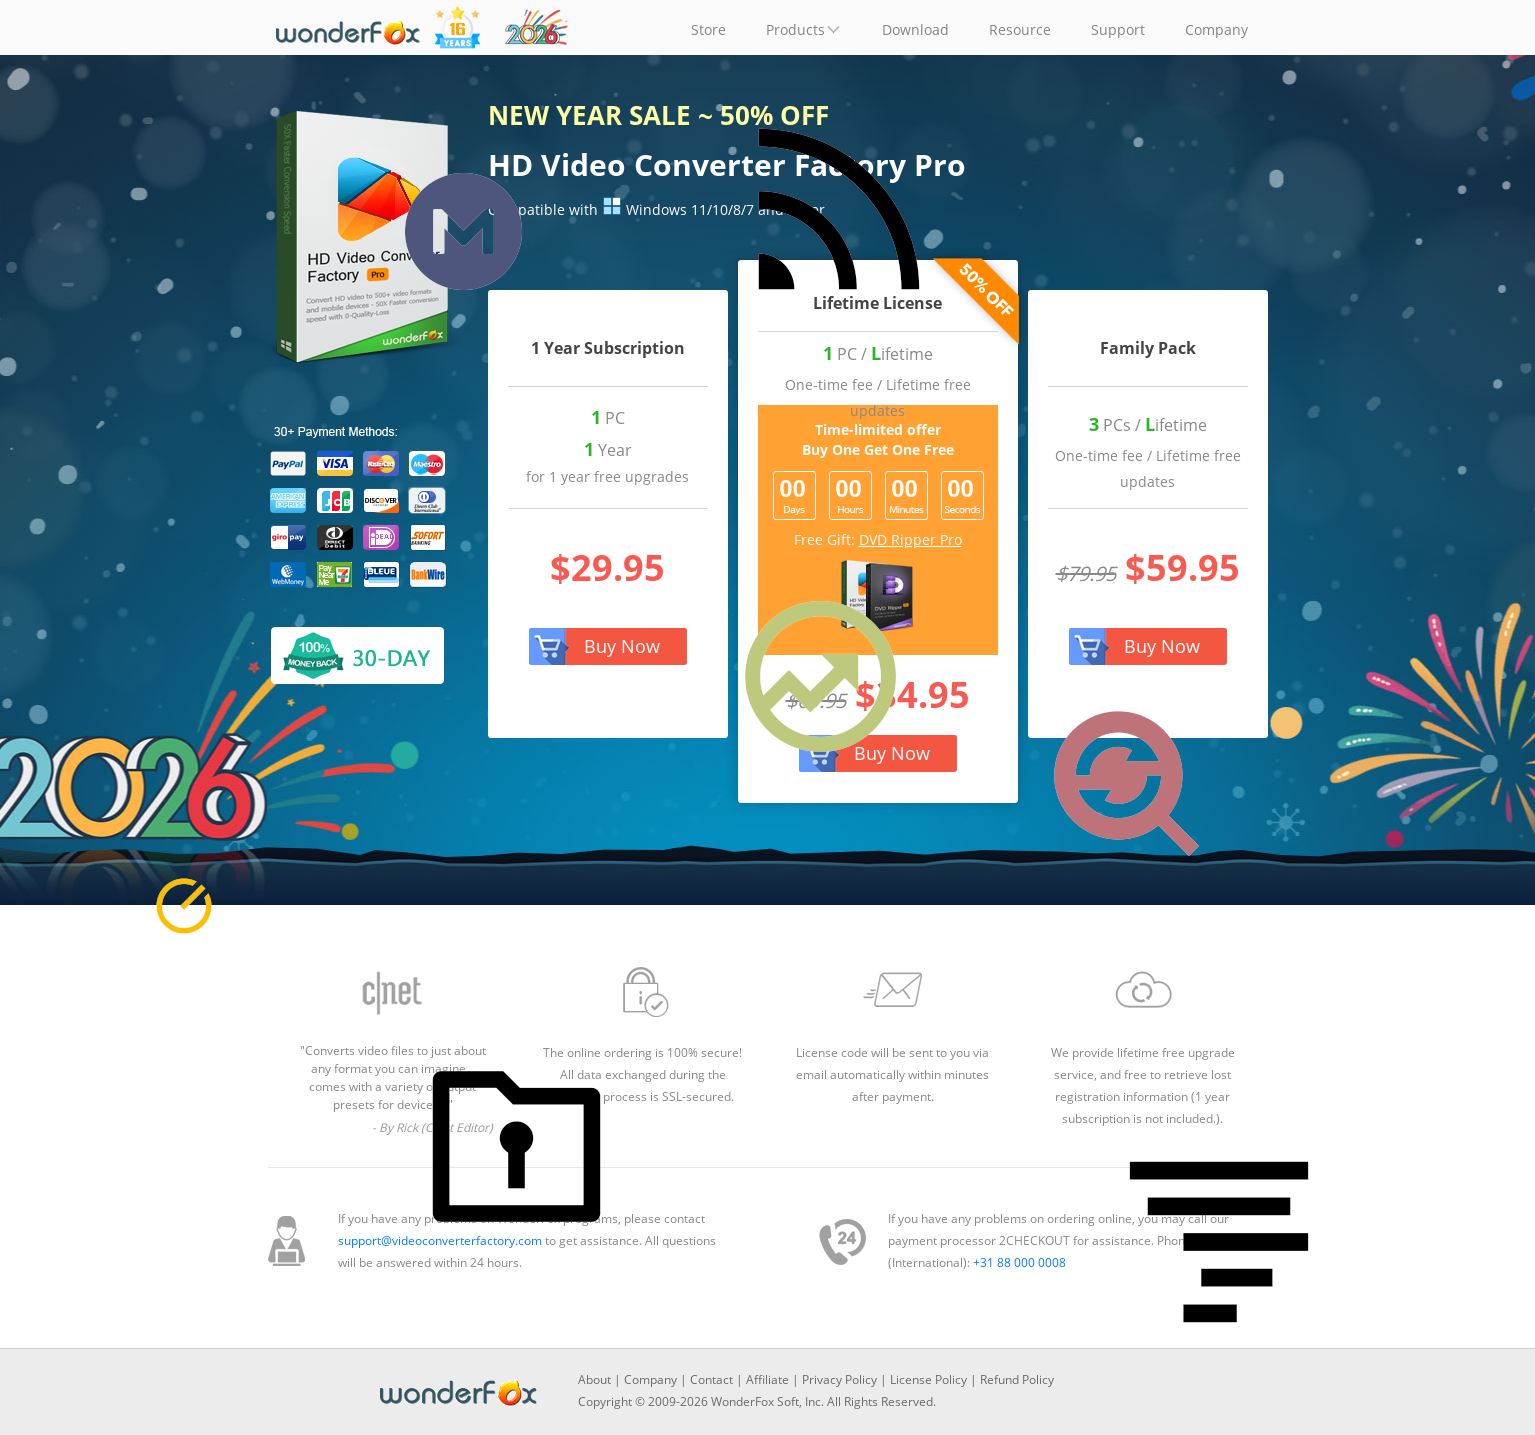 Image resolution: width=1535 pixels, height=1435 pixels. Describe the element at coordinates (839, 209) in the screenshot. I see `subscribe to RSS feed` at that location.